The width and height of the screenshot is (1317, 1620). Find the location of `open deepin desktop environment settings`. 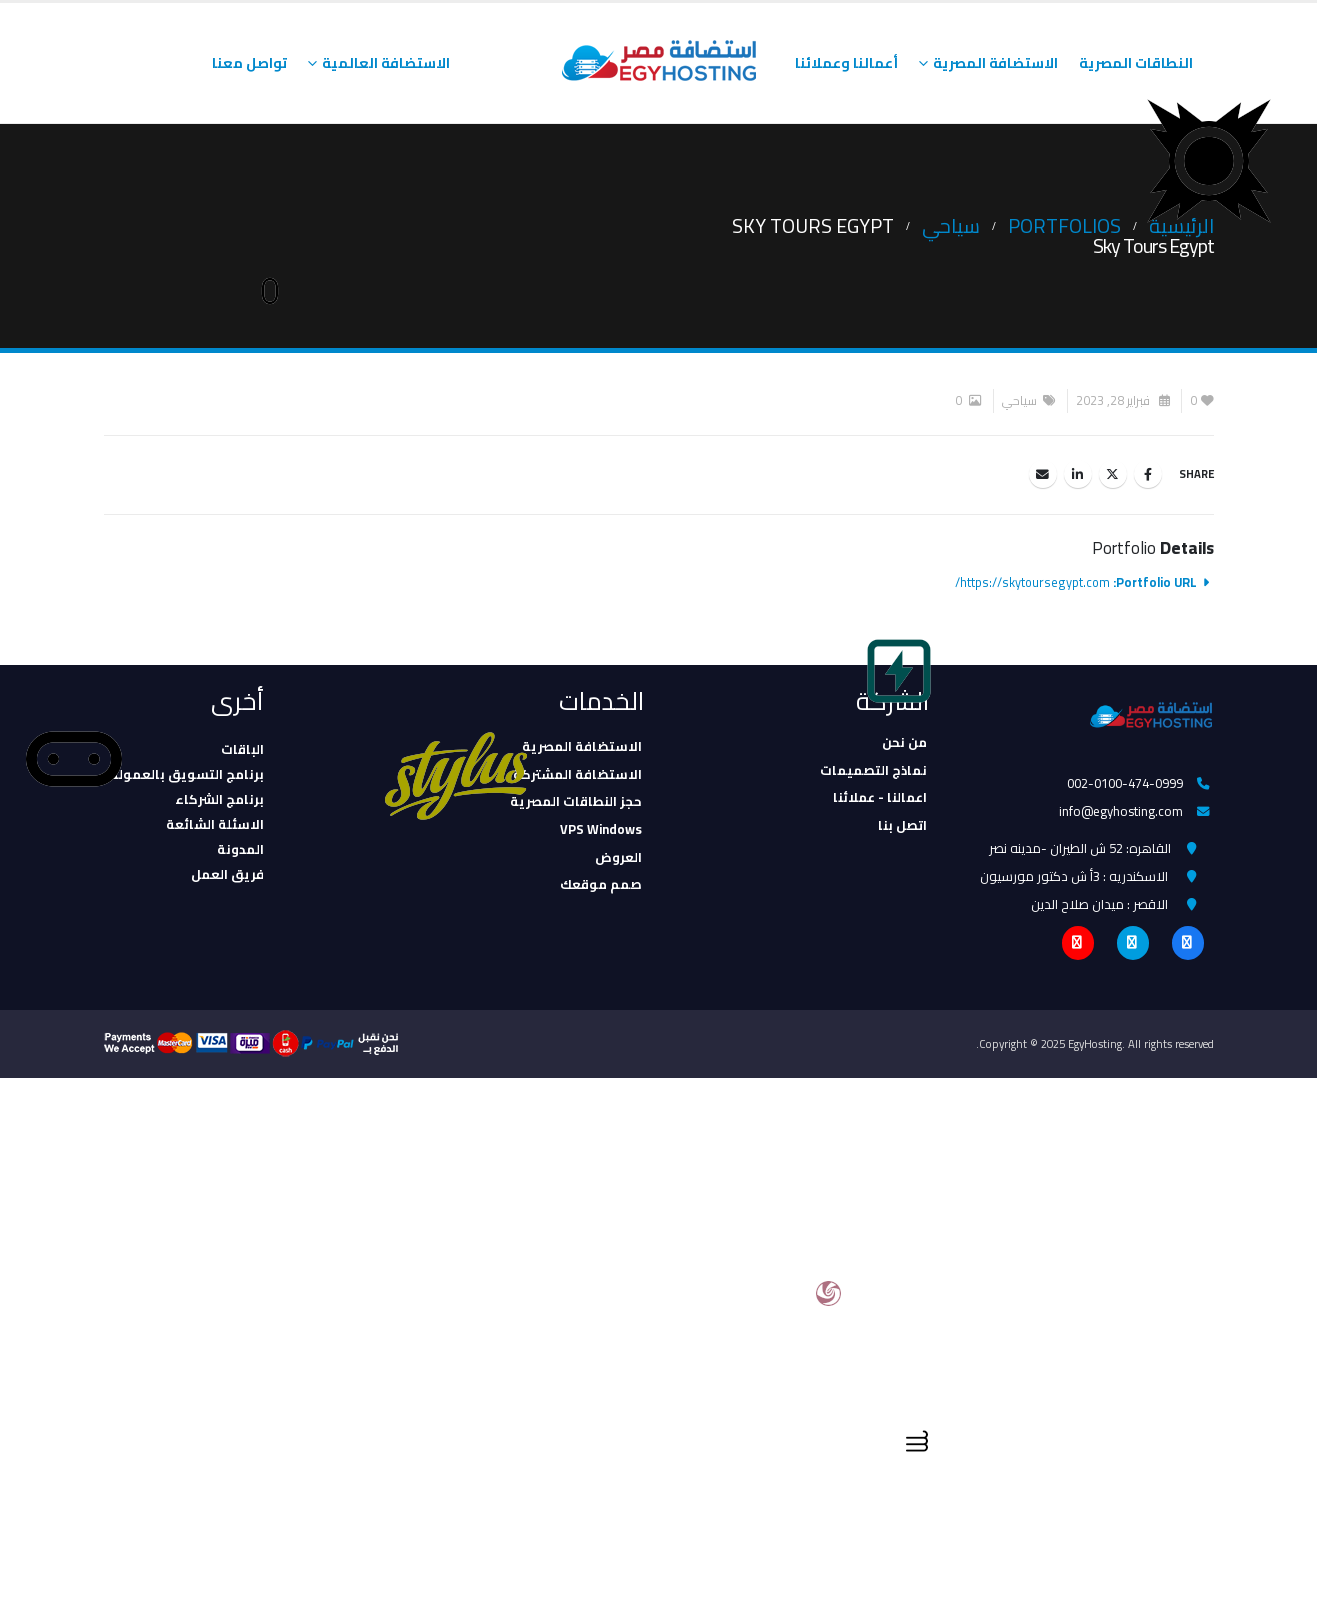

open deepin desktop environment settings is located at coordinates (828, 1293).